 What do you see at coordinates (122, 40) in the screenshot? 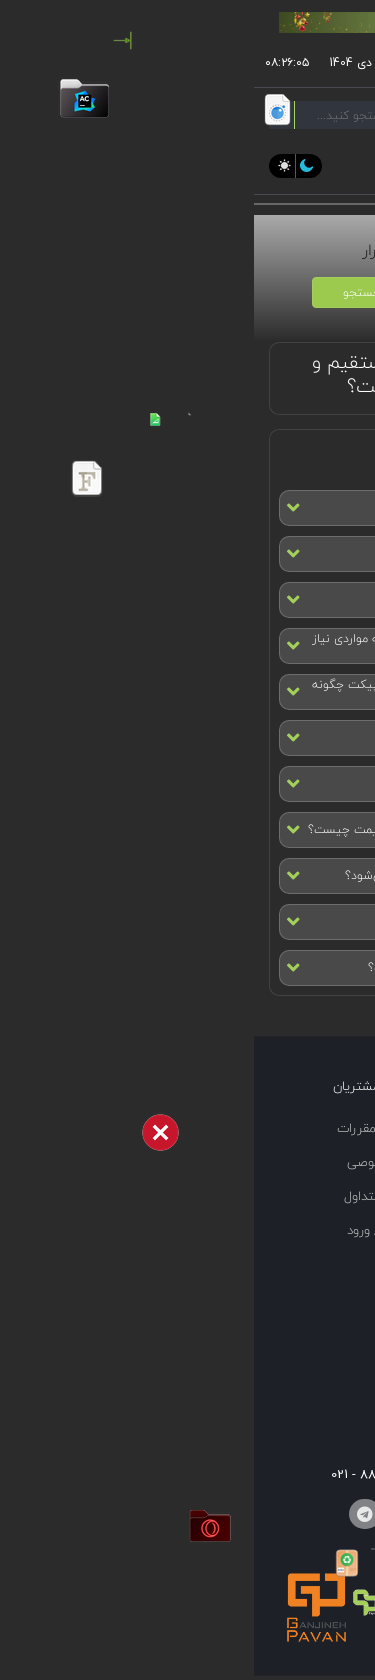
I see `go to the last item or page` at bounding box center [122, 40].